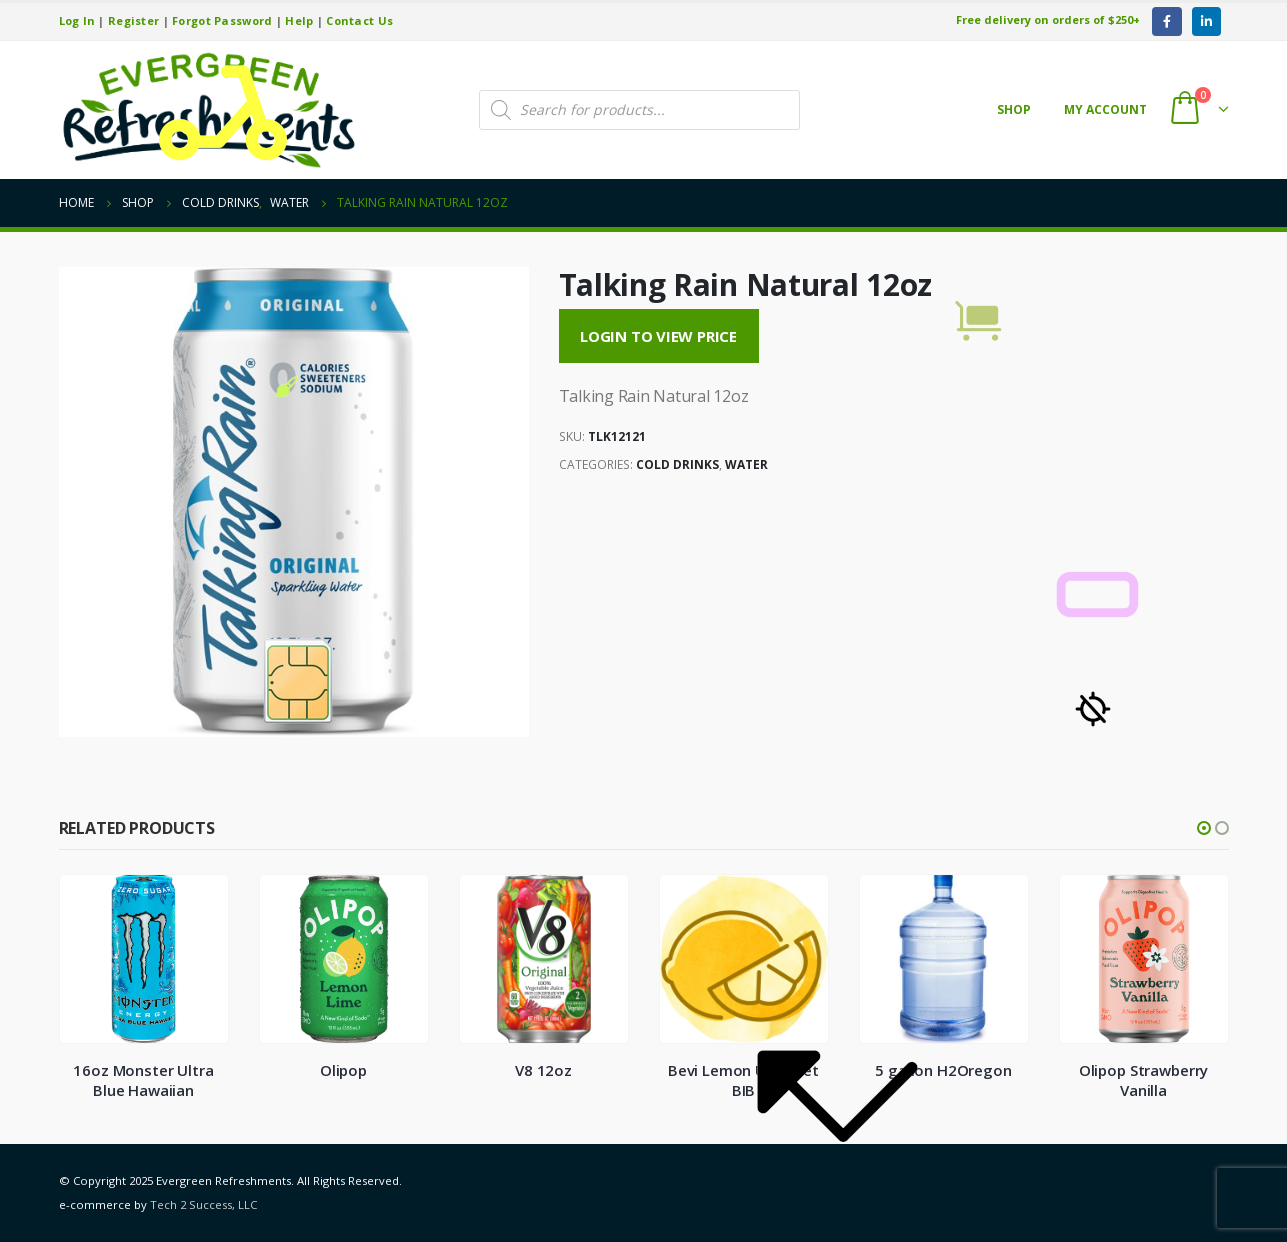 The image size is (1287, 1242). I want to click on view your shopping cart, so click(977, 318).